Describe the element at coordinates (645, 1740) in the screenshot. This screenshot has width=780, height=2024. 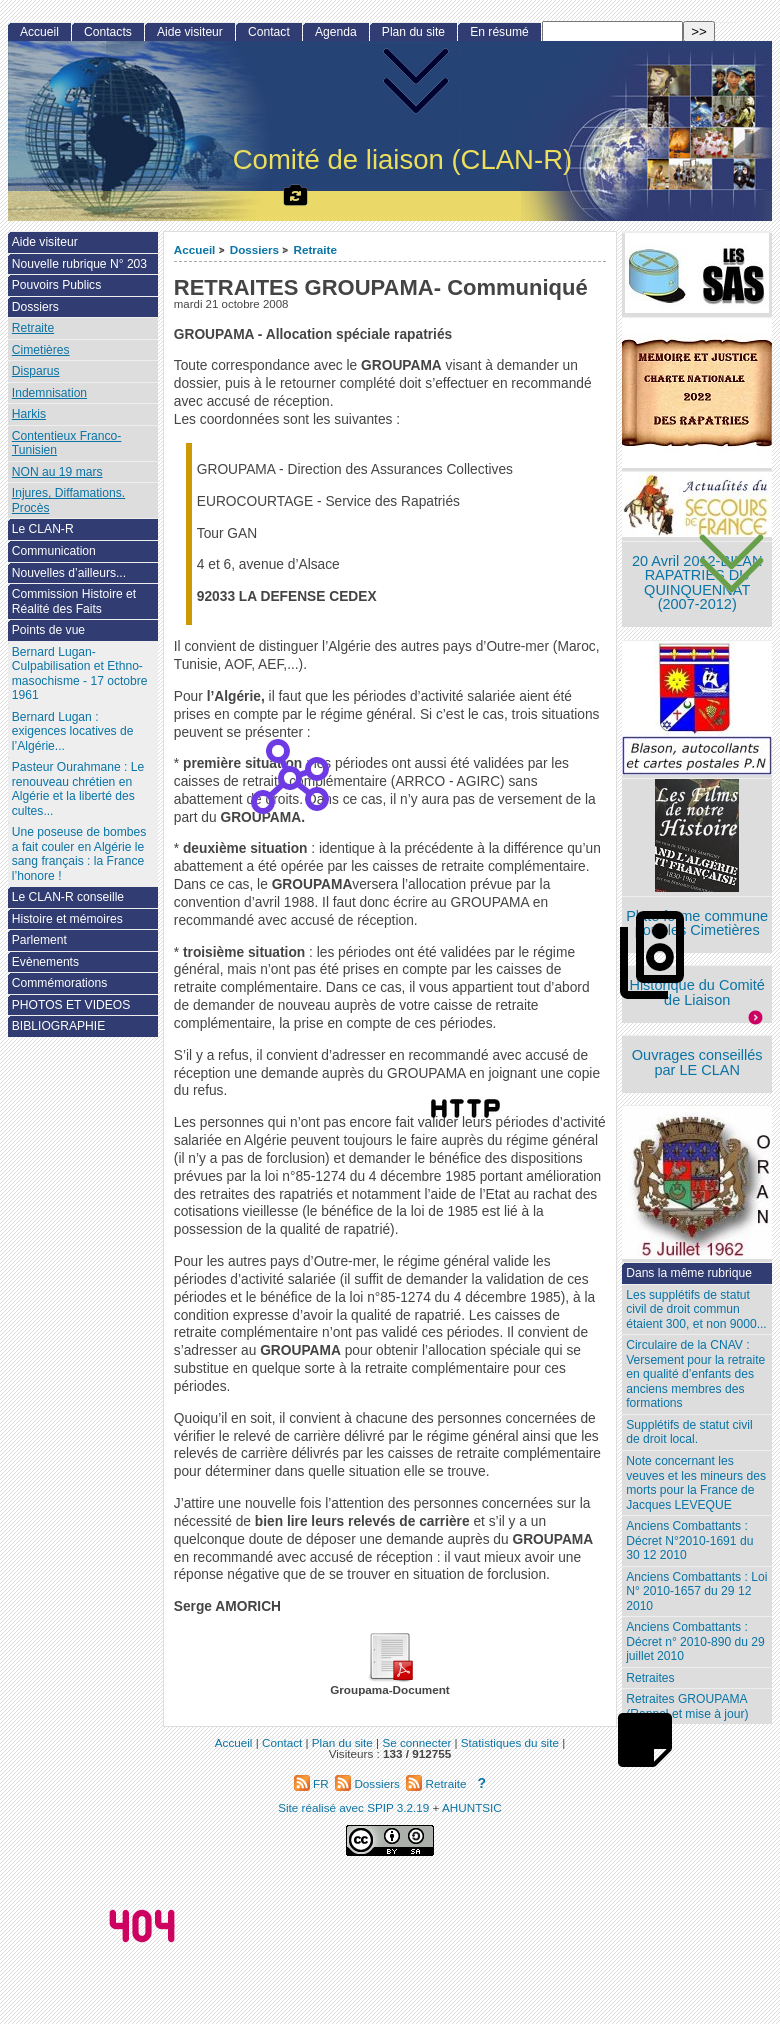
I see `create a new note` at that location.